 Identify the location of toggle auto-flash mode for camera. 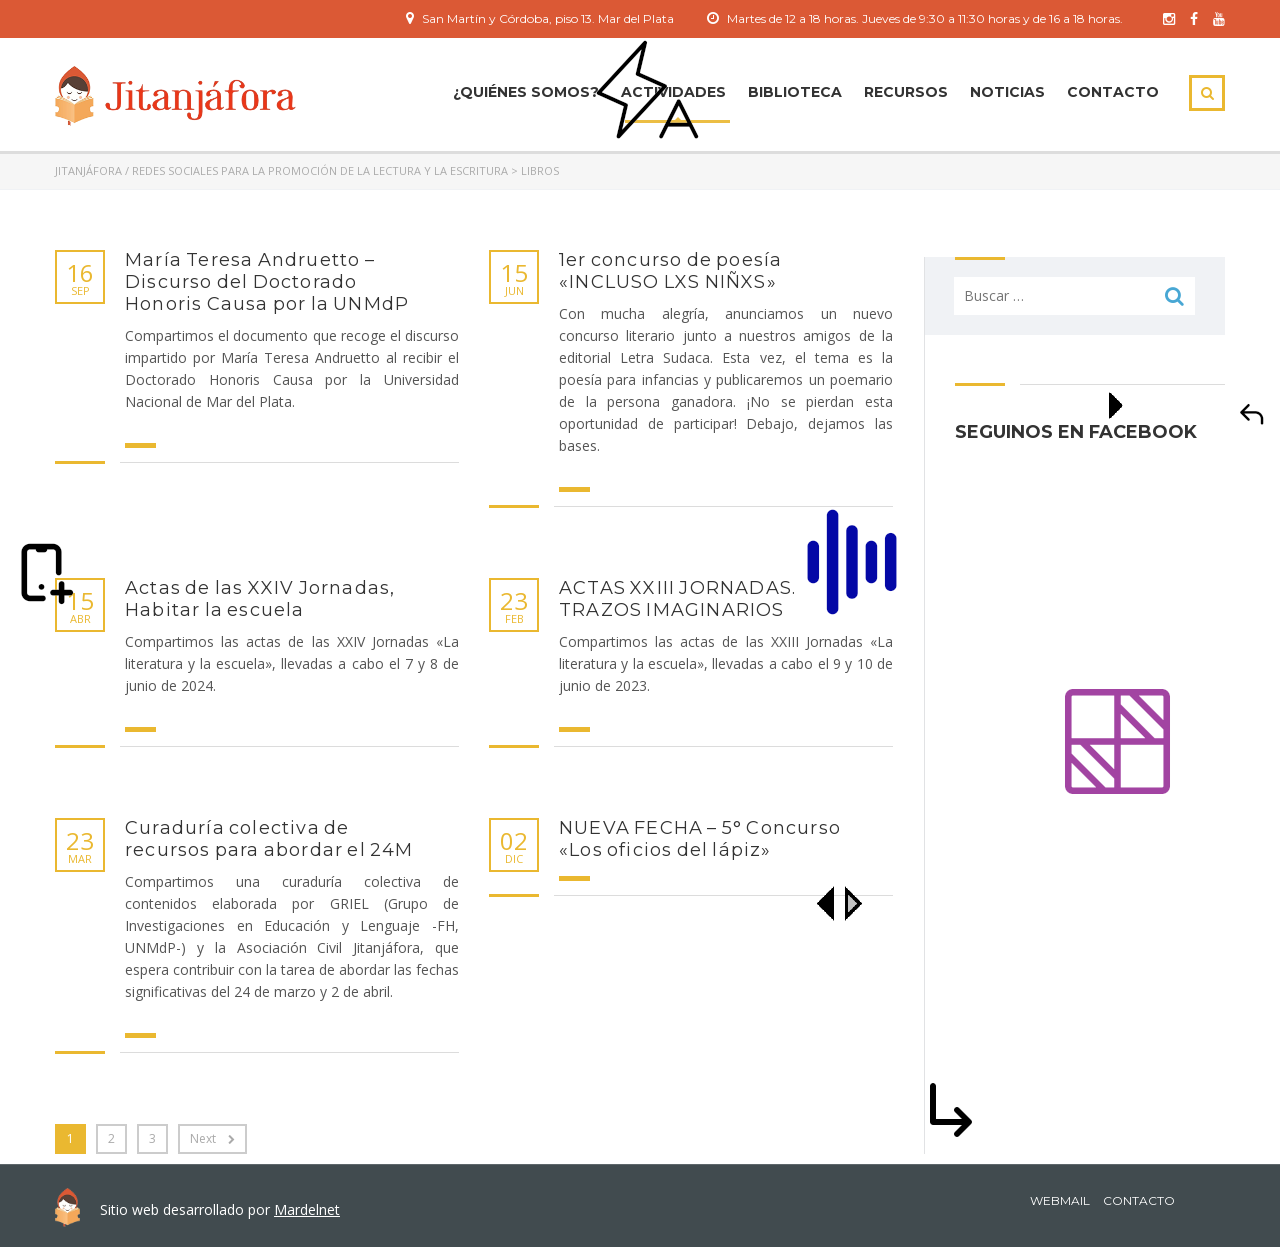
(645, 93).